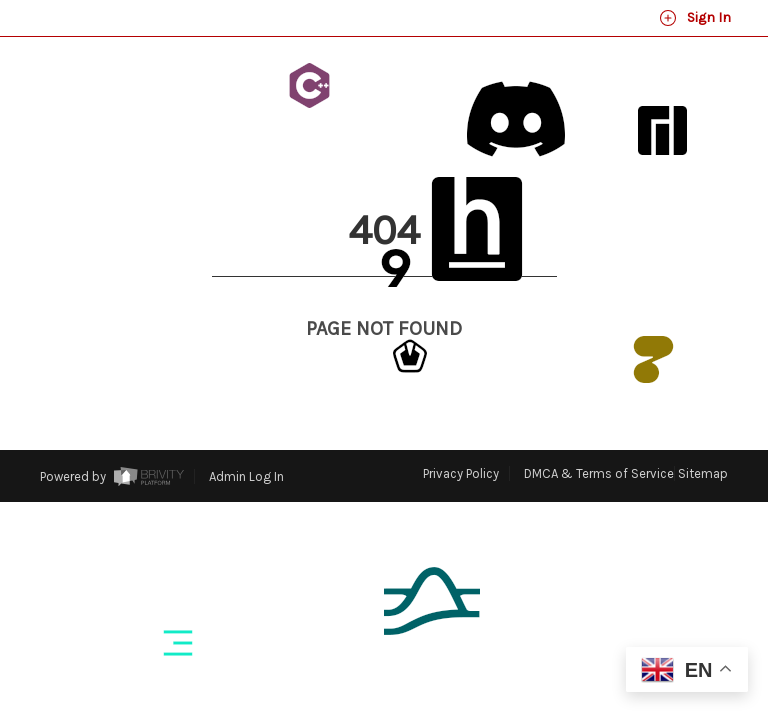 The image size is (768, 720). I want to click on open navigation menu, so click(178, 643).